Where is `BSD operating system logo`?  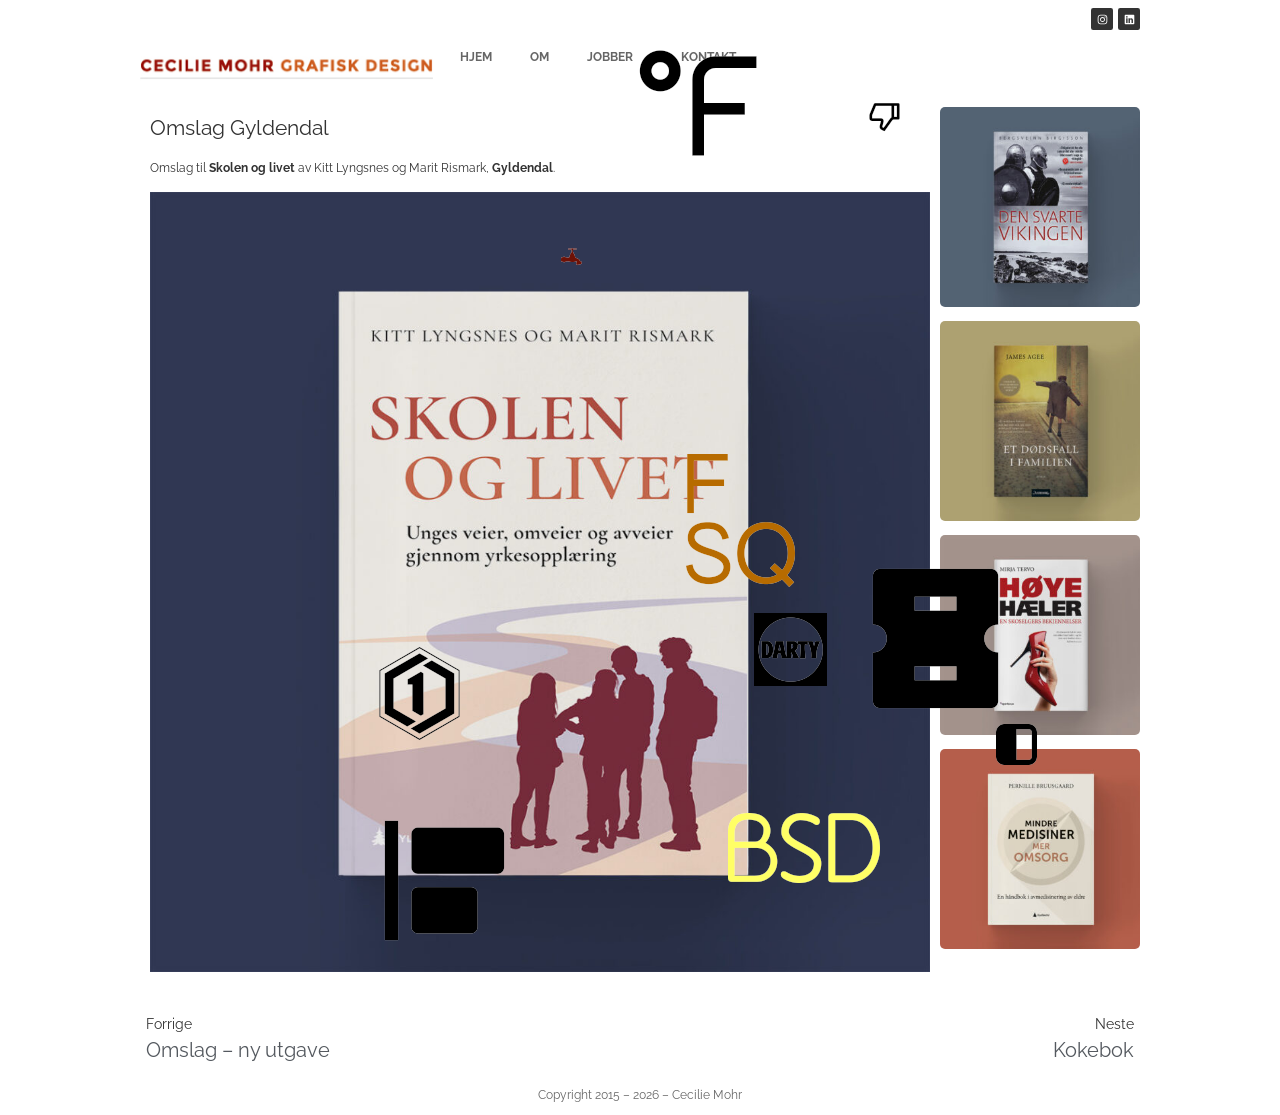 BSD operating system logo is located at coordinates (804, 848).